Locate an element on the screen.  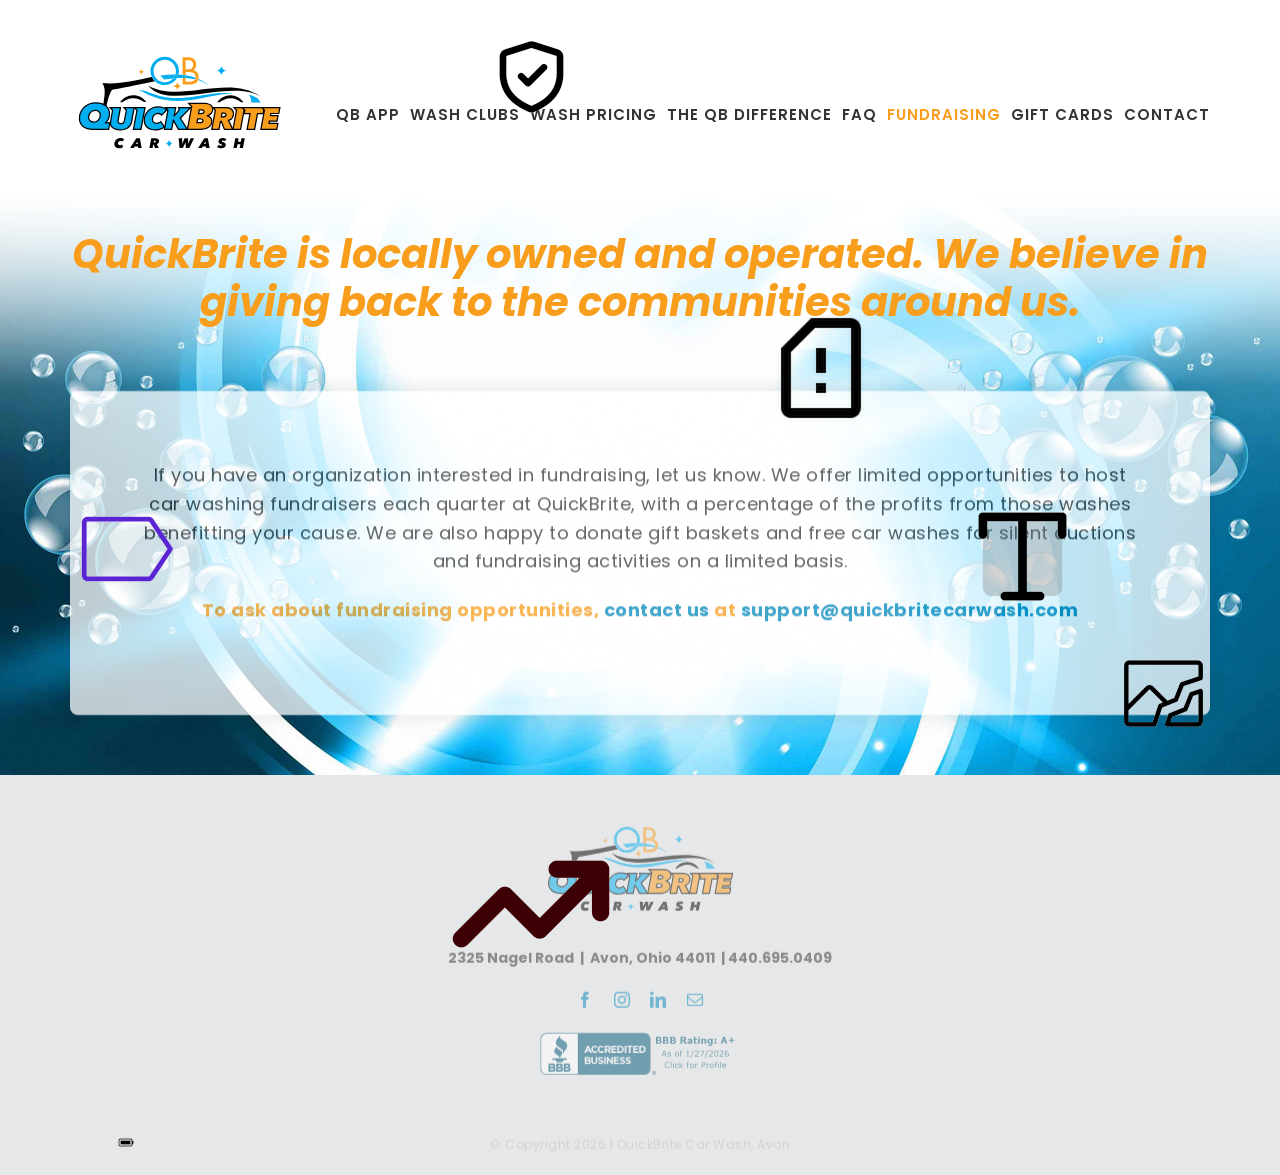
indicates verified security or protection status is located at coordinates (531, 77).